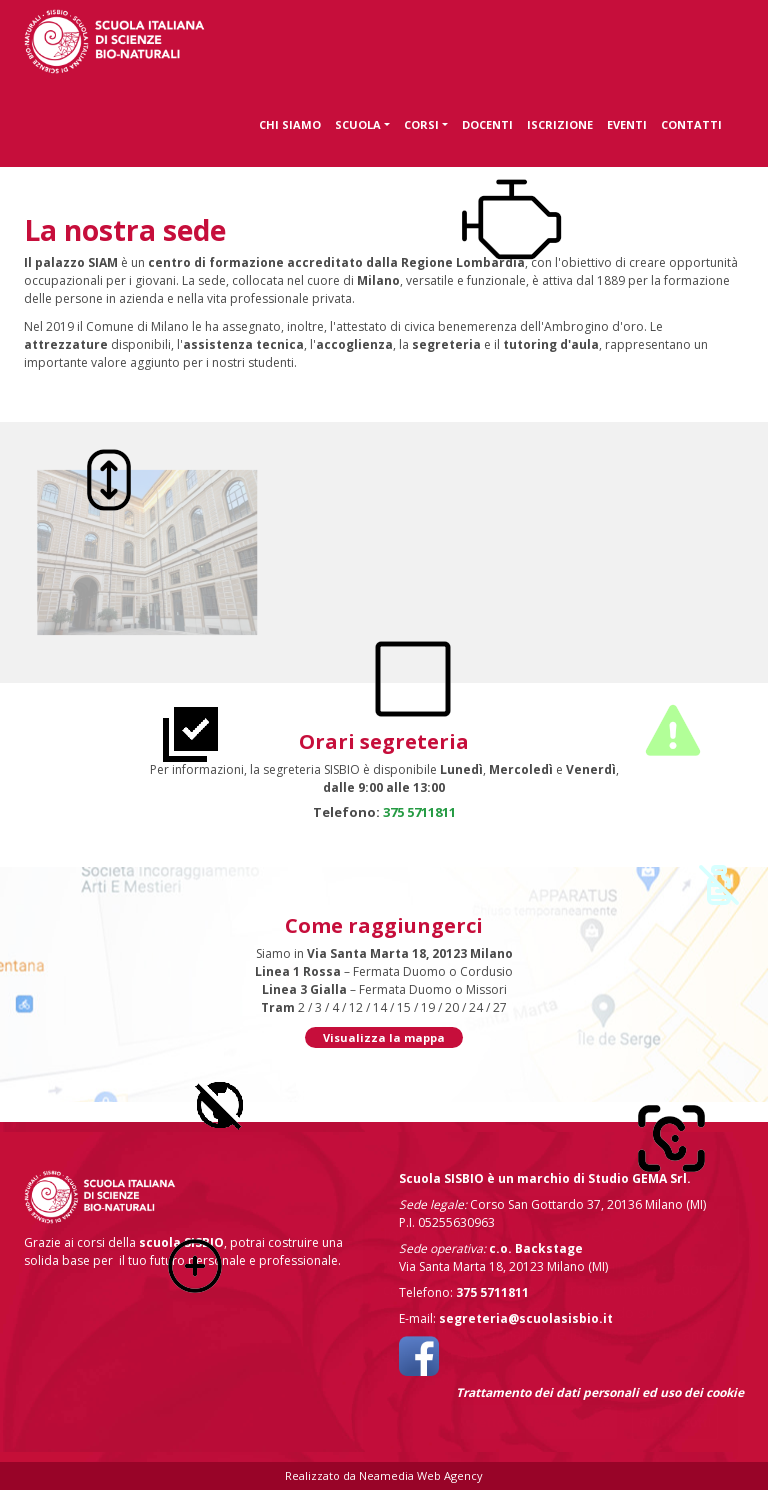  I want to click on item successfully added to library, so click(190, 734).